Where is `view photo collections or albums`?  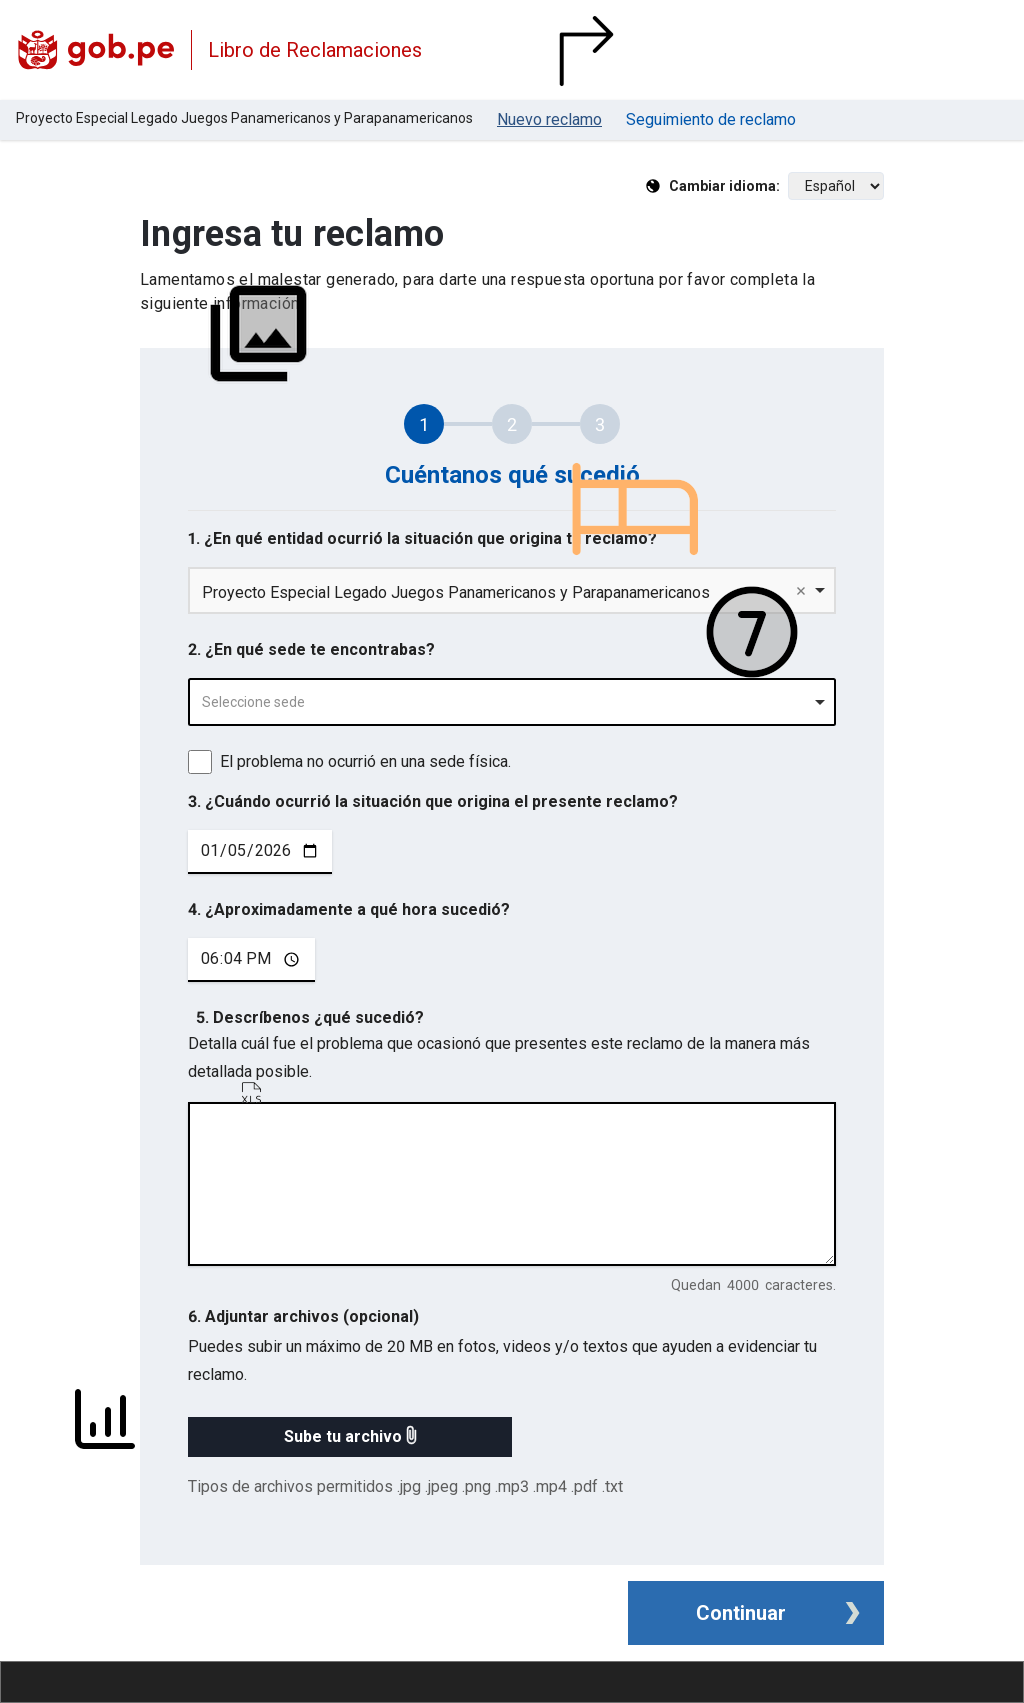
view photo collections or albums is located at coordinates (258, 333).